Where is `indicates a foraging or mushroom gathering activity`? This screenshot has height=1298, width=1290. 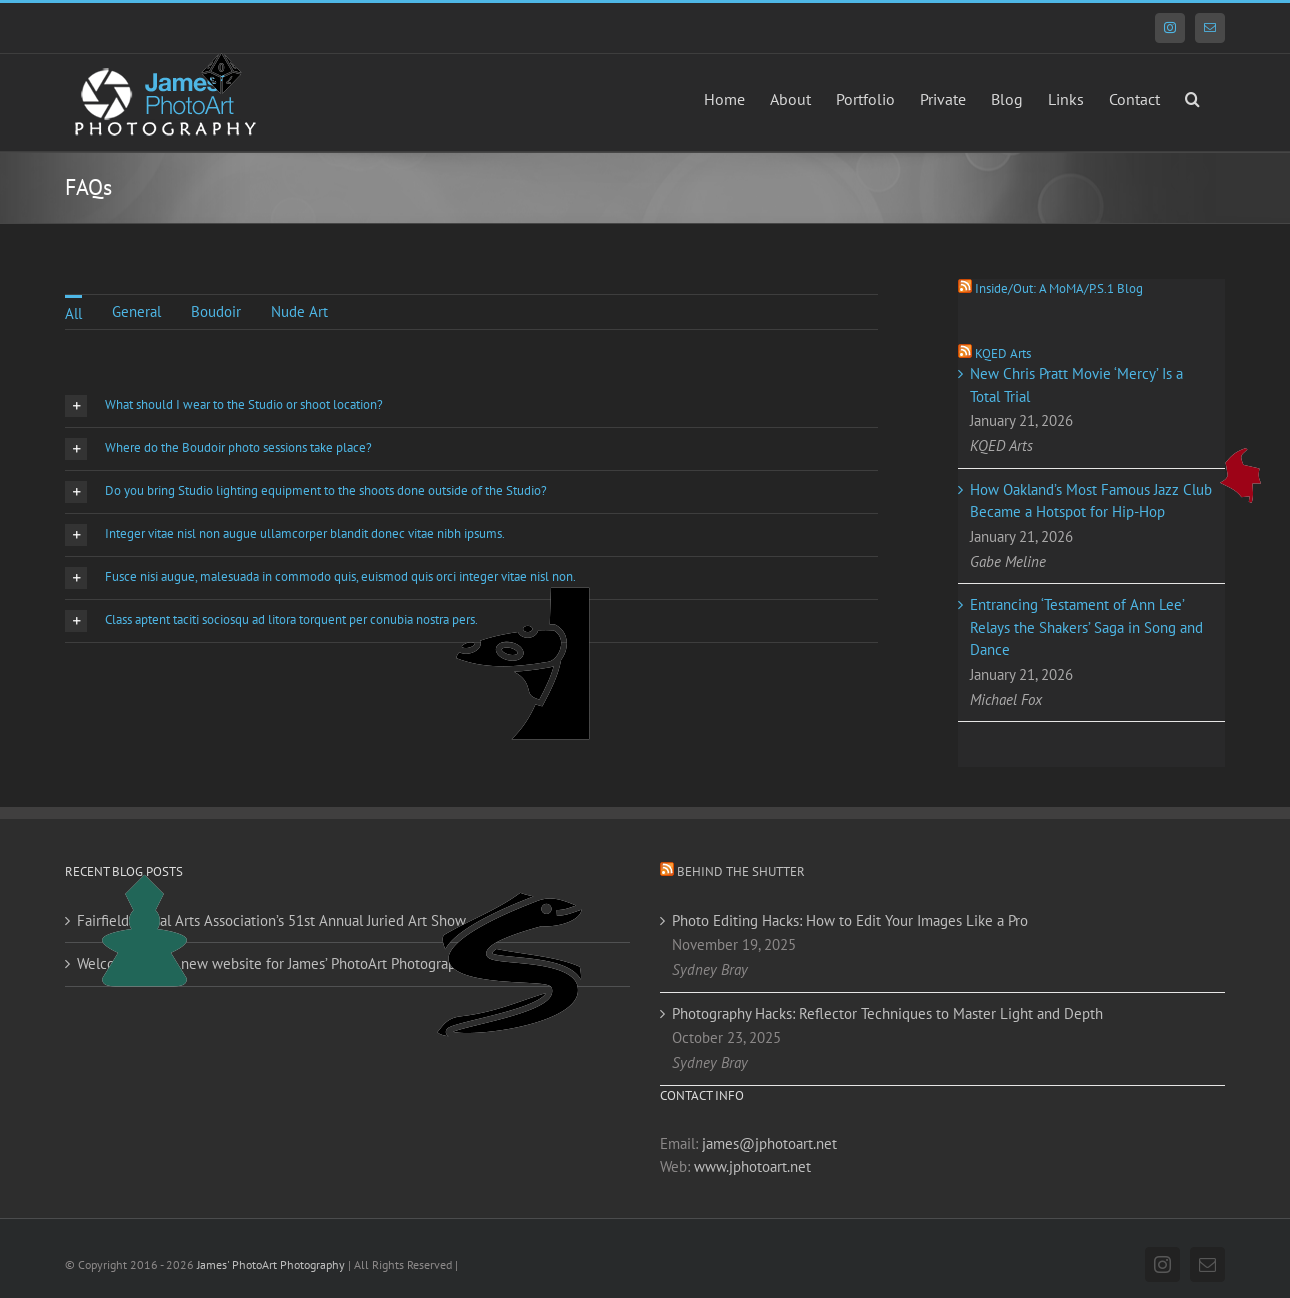
indicates a foraging or mushroom gathering activity is located at coordinates (513, 663).